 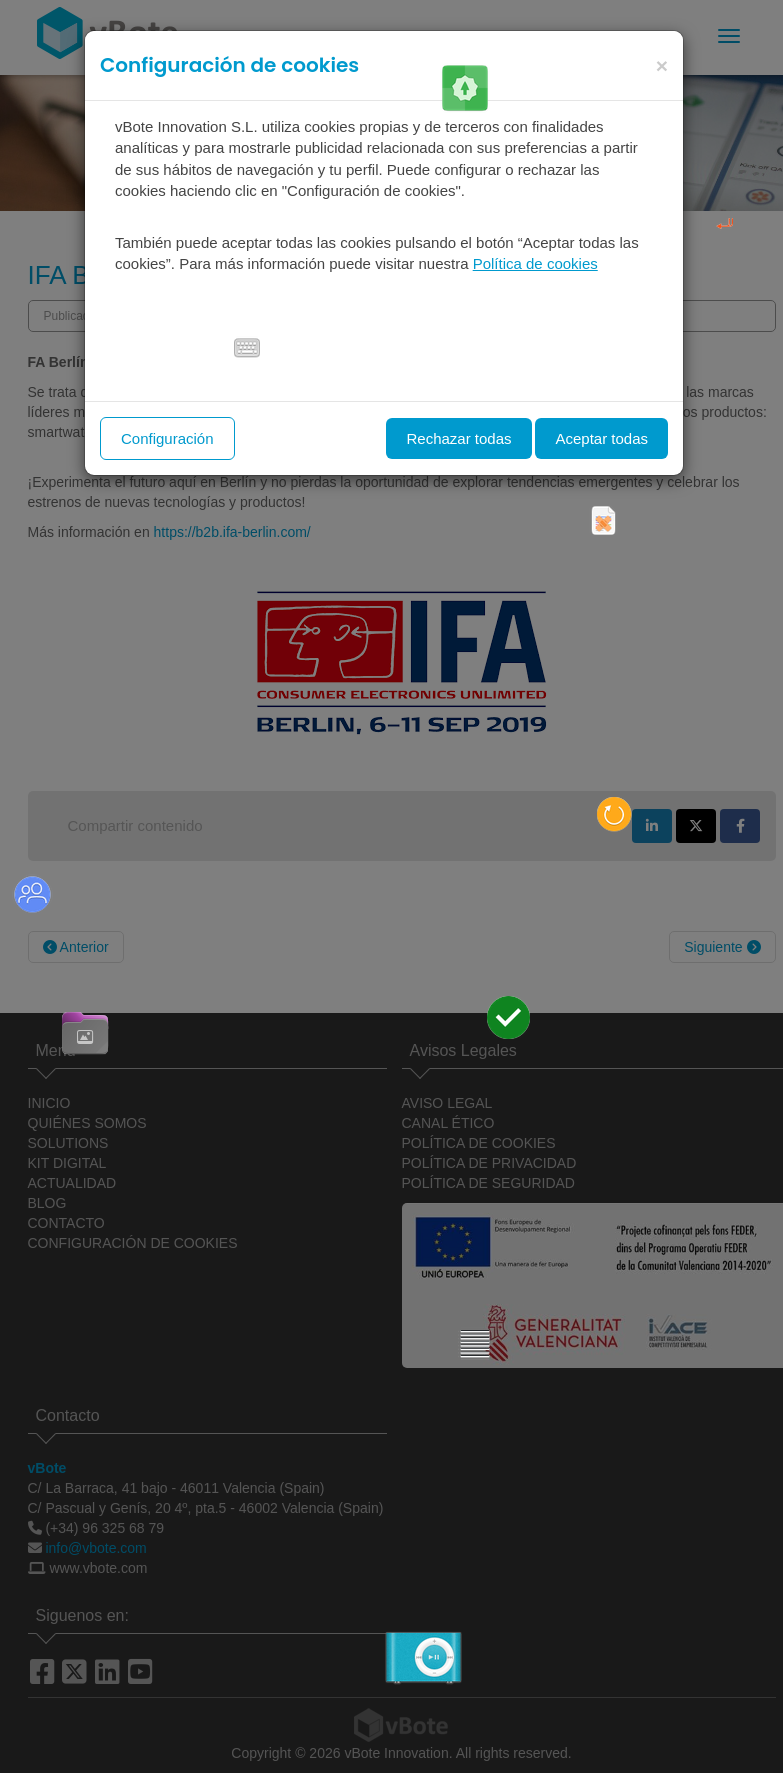 What do you see at coordinates (475, 1343) in the screenshot?
I see `justify text to fill the full width` at bounding box center [475, 1343].